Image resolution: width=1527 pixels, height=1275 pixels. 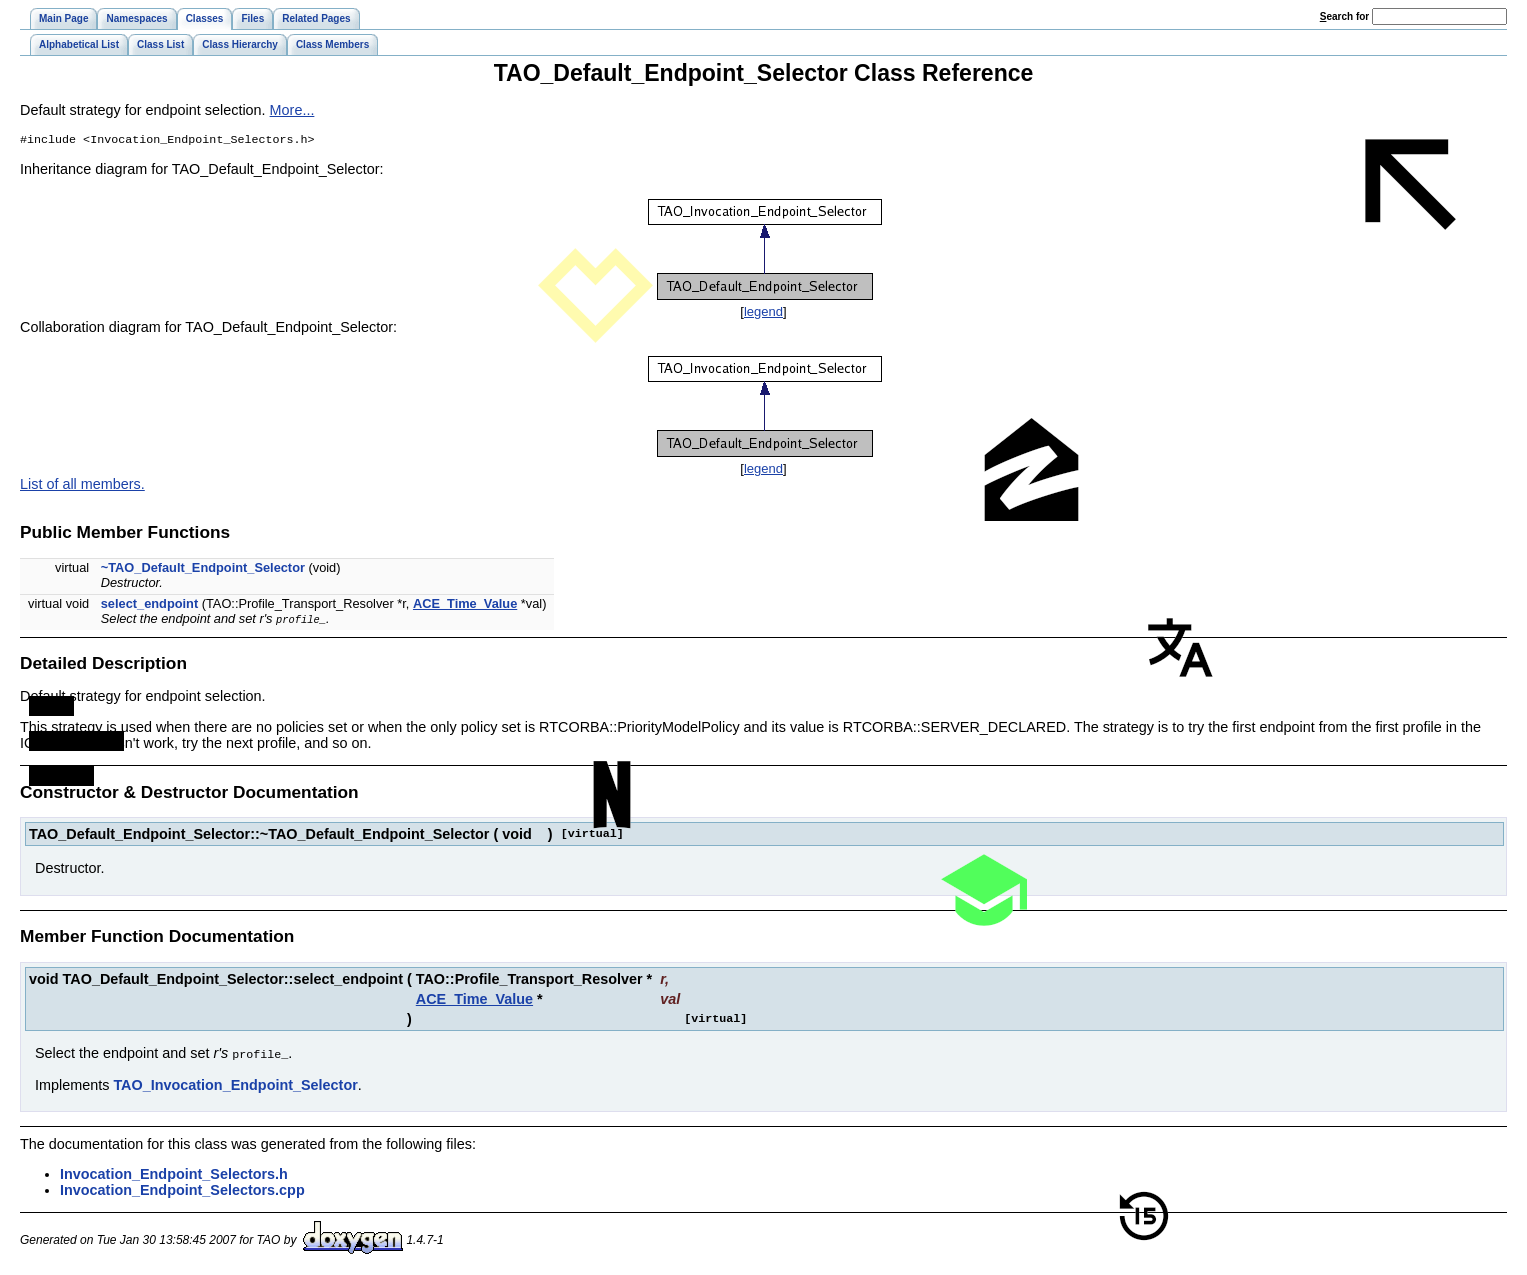 What do you see at coordinates (1179, 649) in the screenshot?
I see `translate text to another language` at bounding box center [1179, 649].